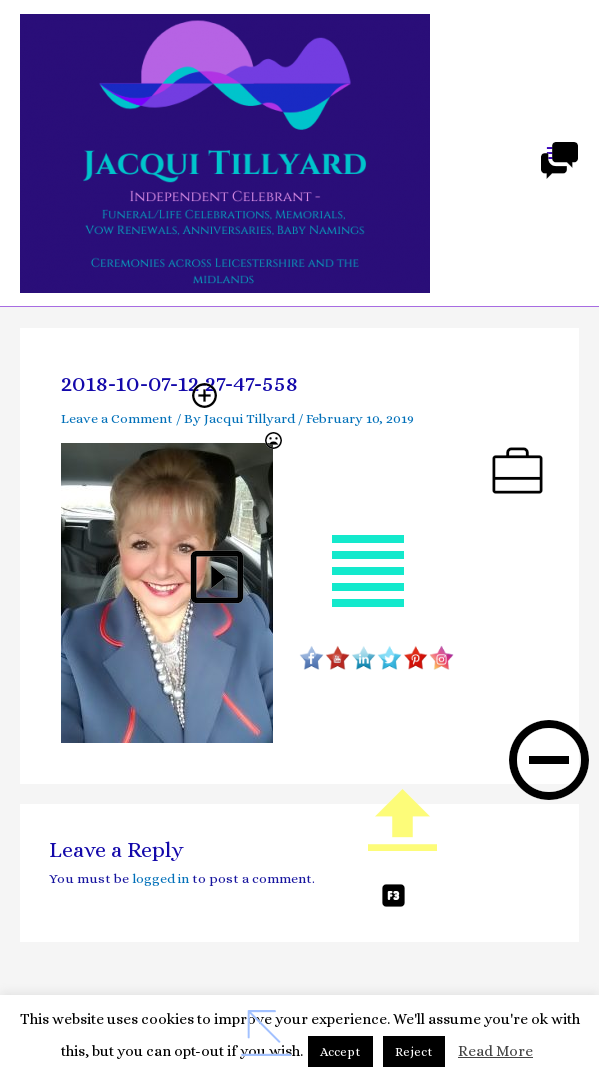 Image resolution: width=599 pixels, height=1084 pixels. What do you see at coordinates (549, 760) in the screenshot?
I see `remove an item from a list or cart` at bounding box center [549, 760].